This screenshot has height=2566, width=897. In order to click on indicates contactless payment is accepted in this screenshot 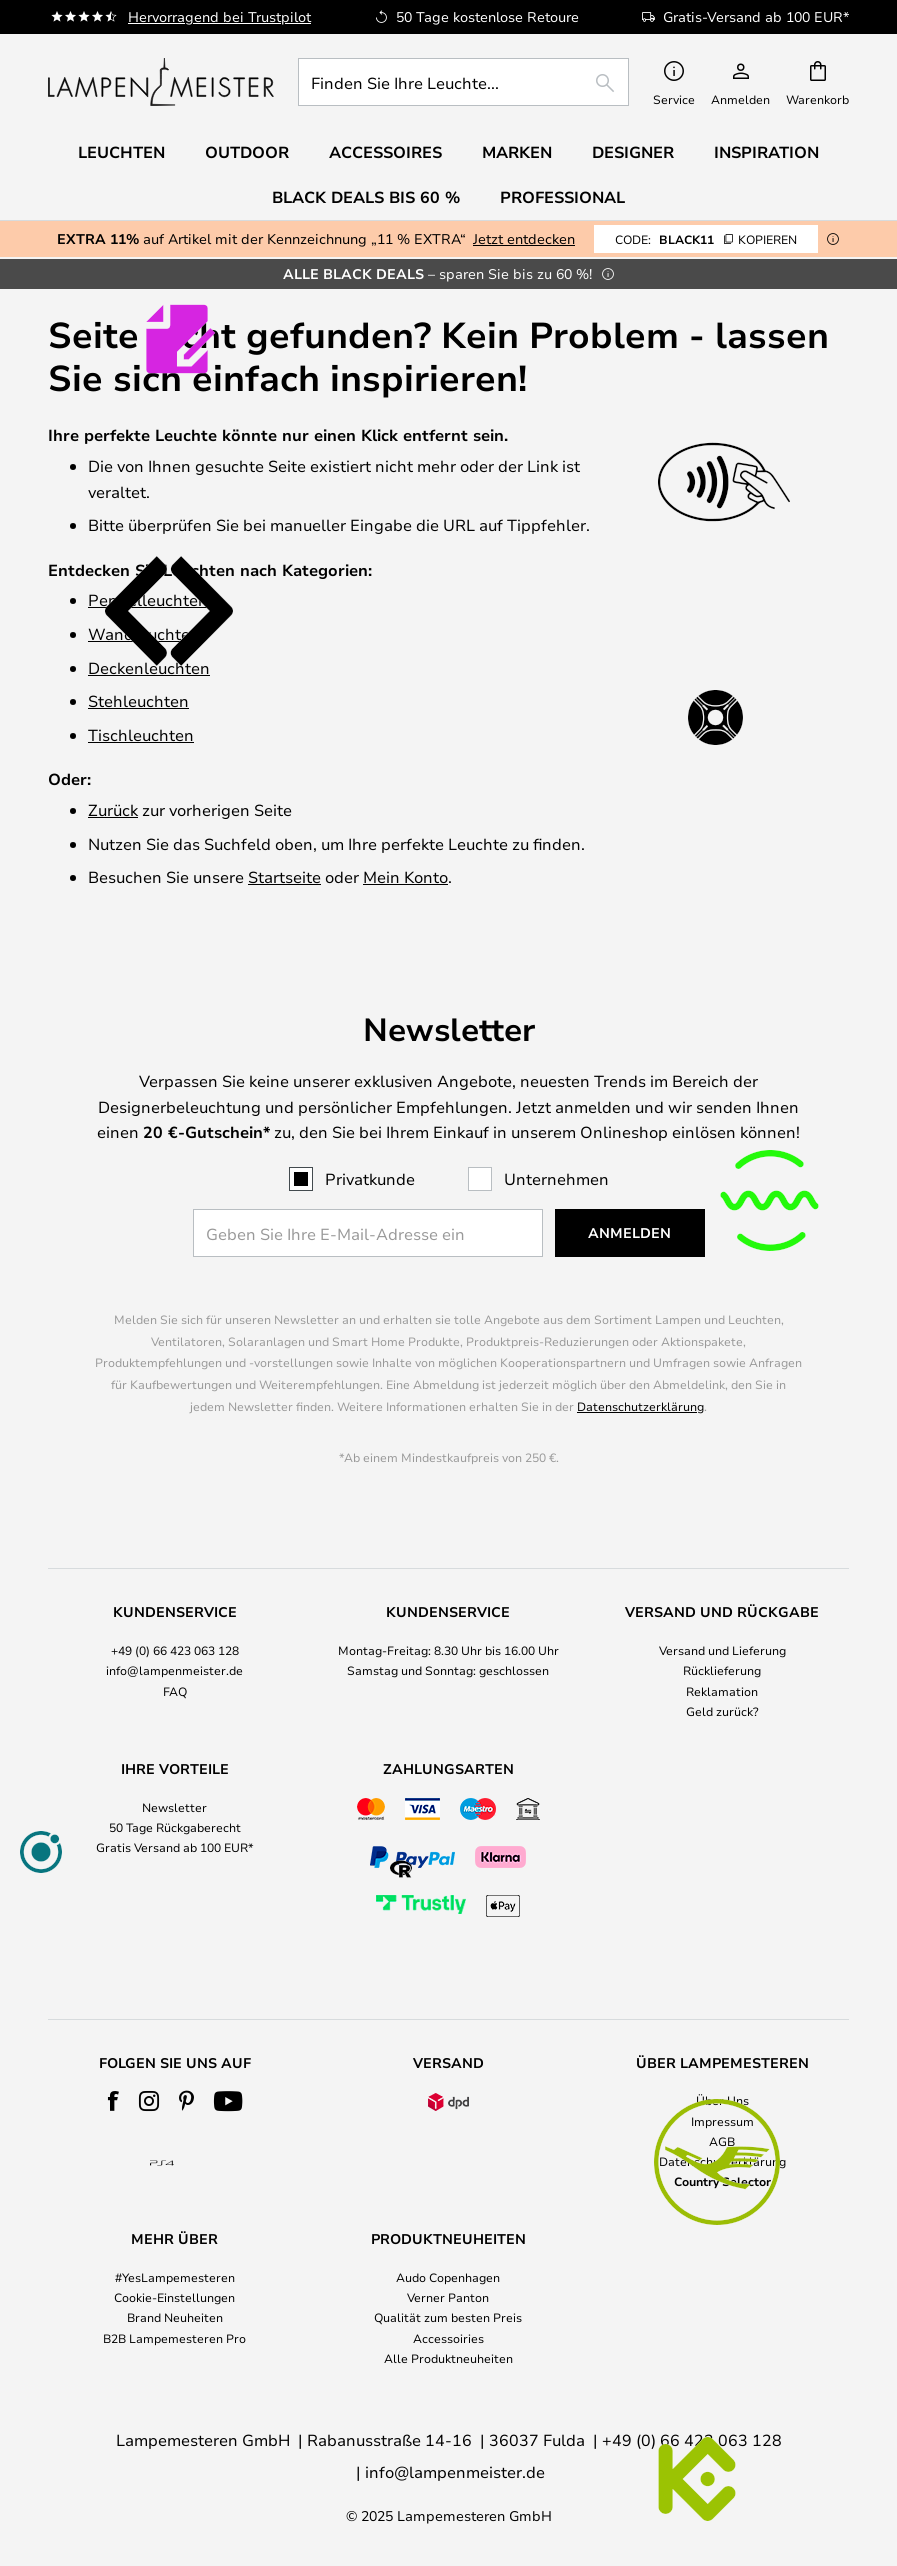, I will do `click(724, 482)`.